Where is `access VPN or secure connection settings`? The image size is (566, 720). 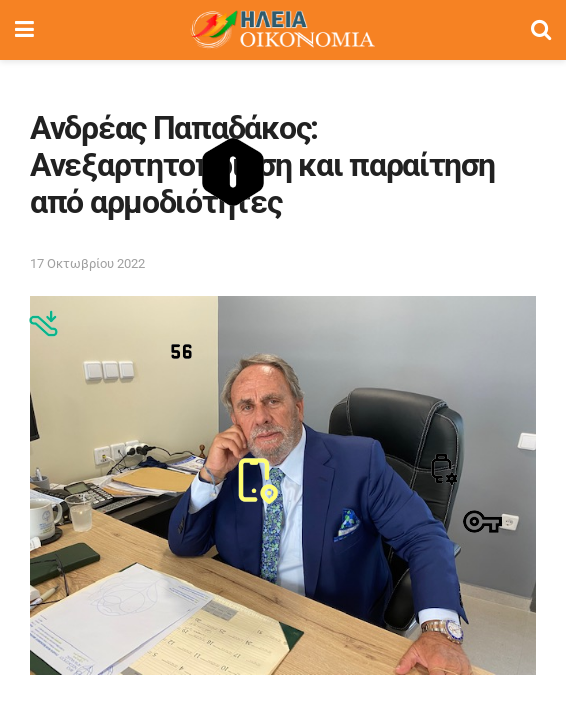
access VPN or secure connection settings is located at coordinates (482, 521).